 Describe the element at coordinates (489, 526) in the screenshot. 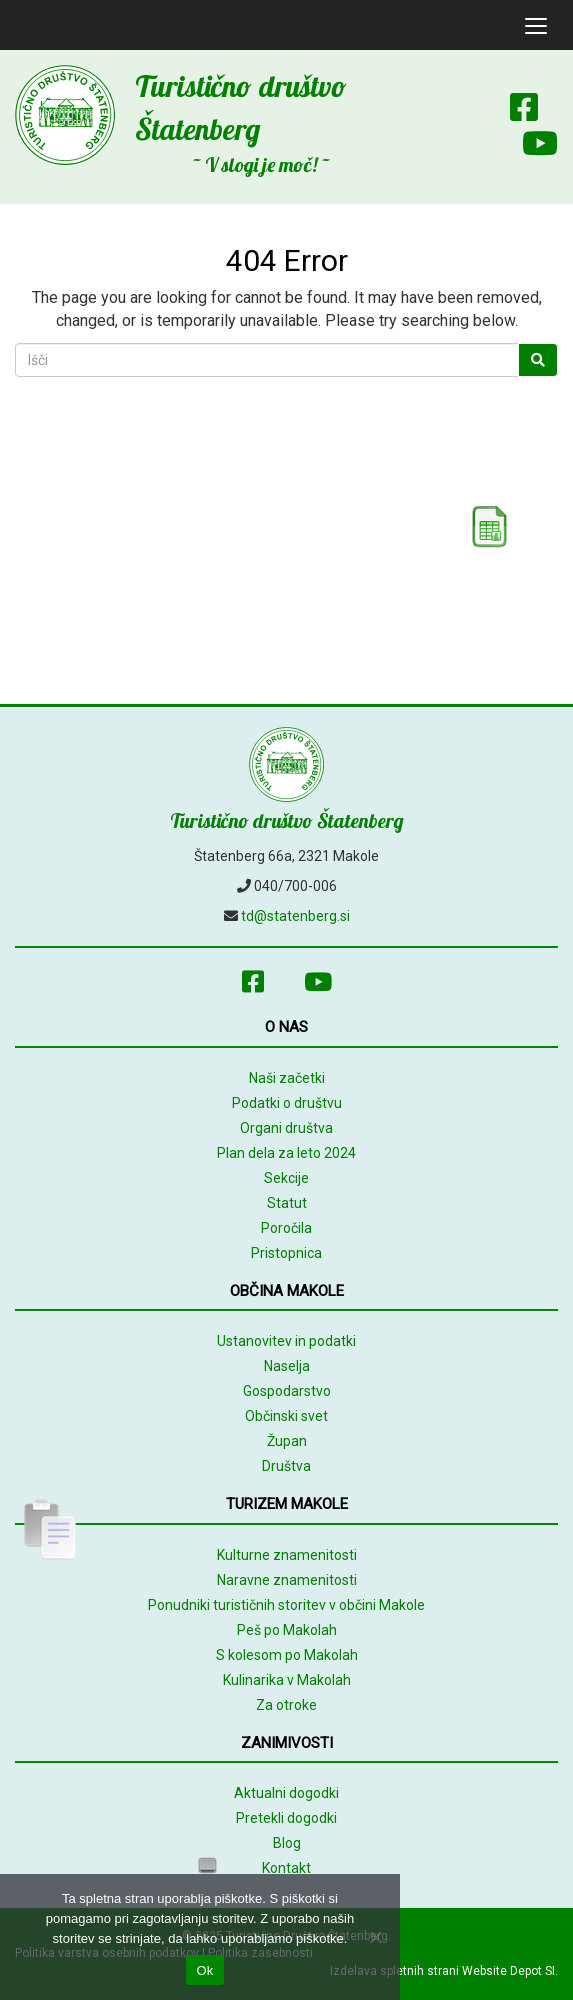

I see `open a libreoffice calc spreadsheet file` at that location.